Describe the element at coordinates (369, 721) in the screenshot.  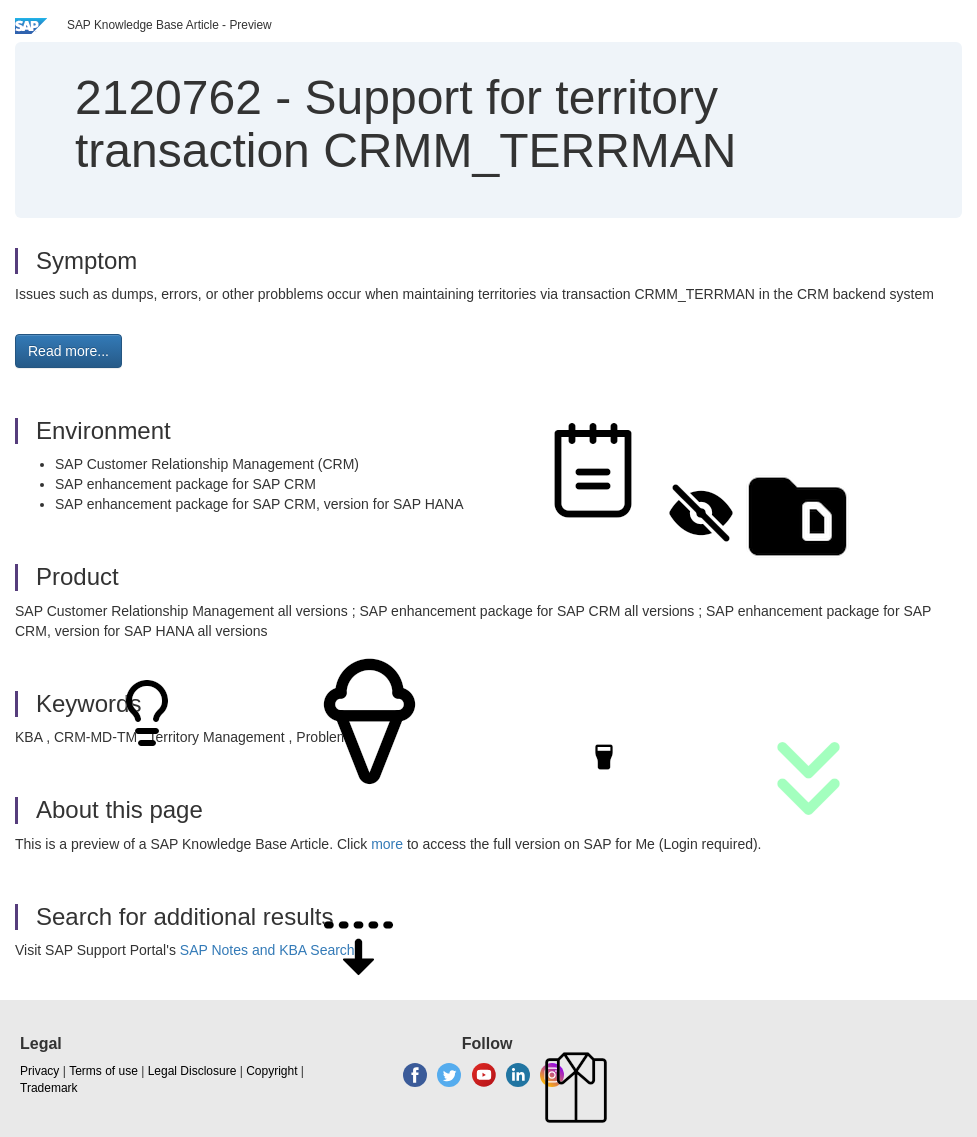
I see `browse desserts or sweet treats` at that location.